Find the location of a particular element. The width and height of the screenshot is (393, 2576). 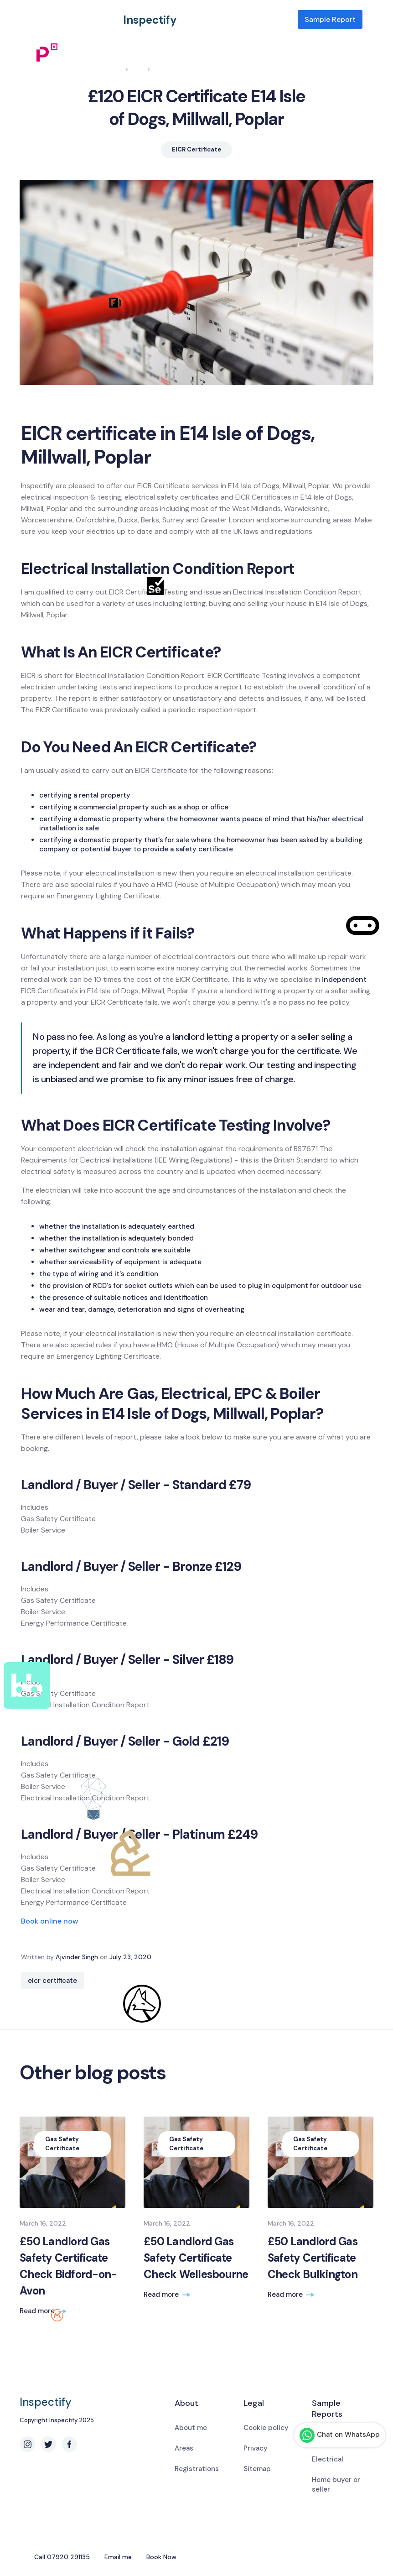

open the PicPay app is located at coordinates (47, 52).